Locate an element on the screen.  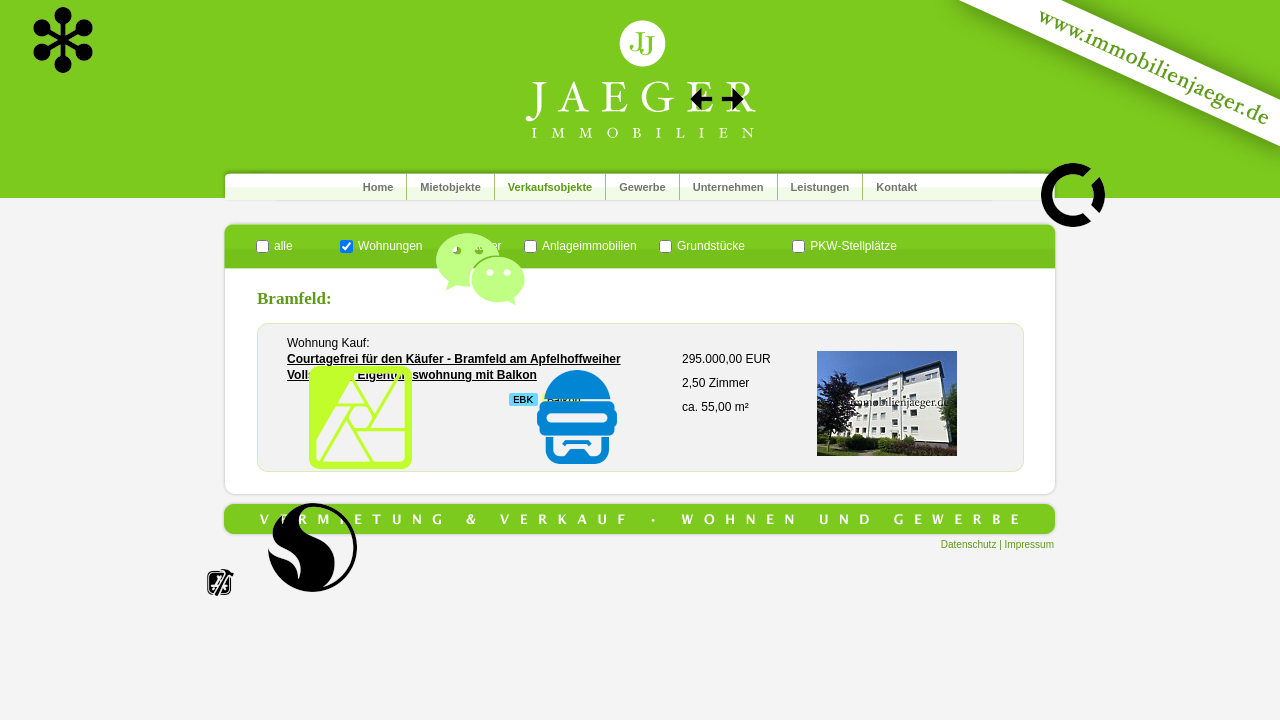
open WeChat messaging app is located at coordinates (480, 269).